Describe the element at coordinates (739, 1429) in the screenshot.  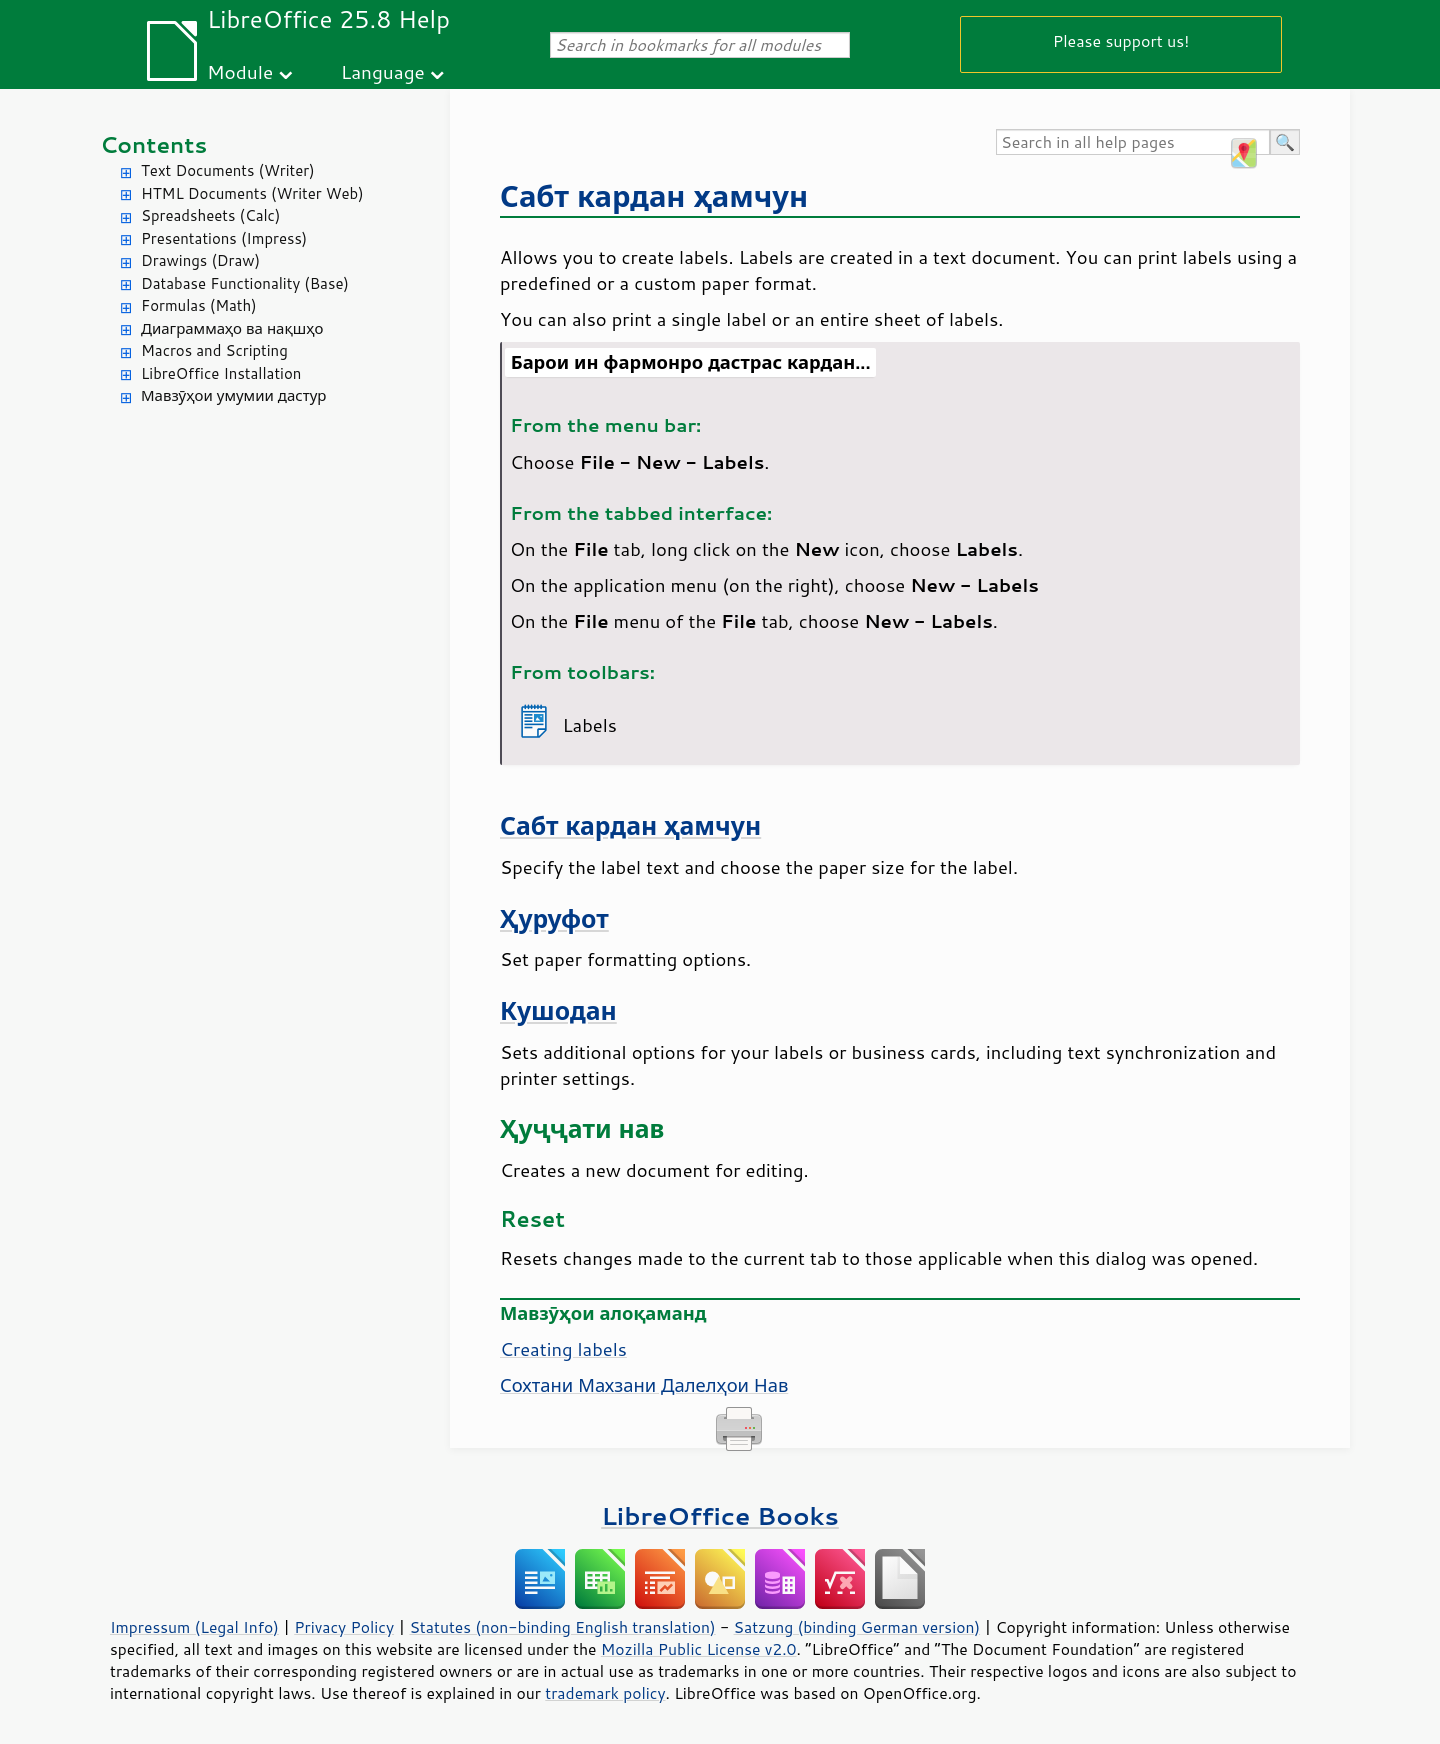
I see `access printer settings and devices` at that location.